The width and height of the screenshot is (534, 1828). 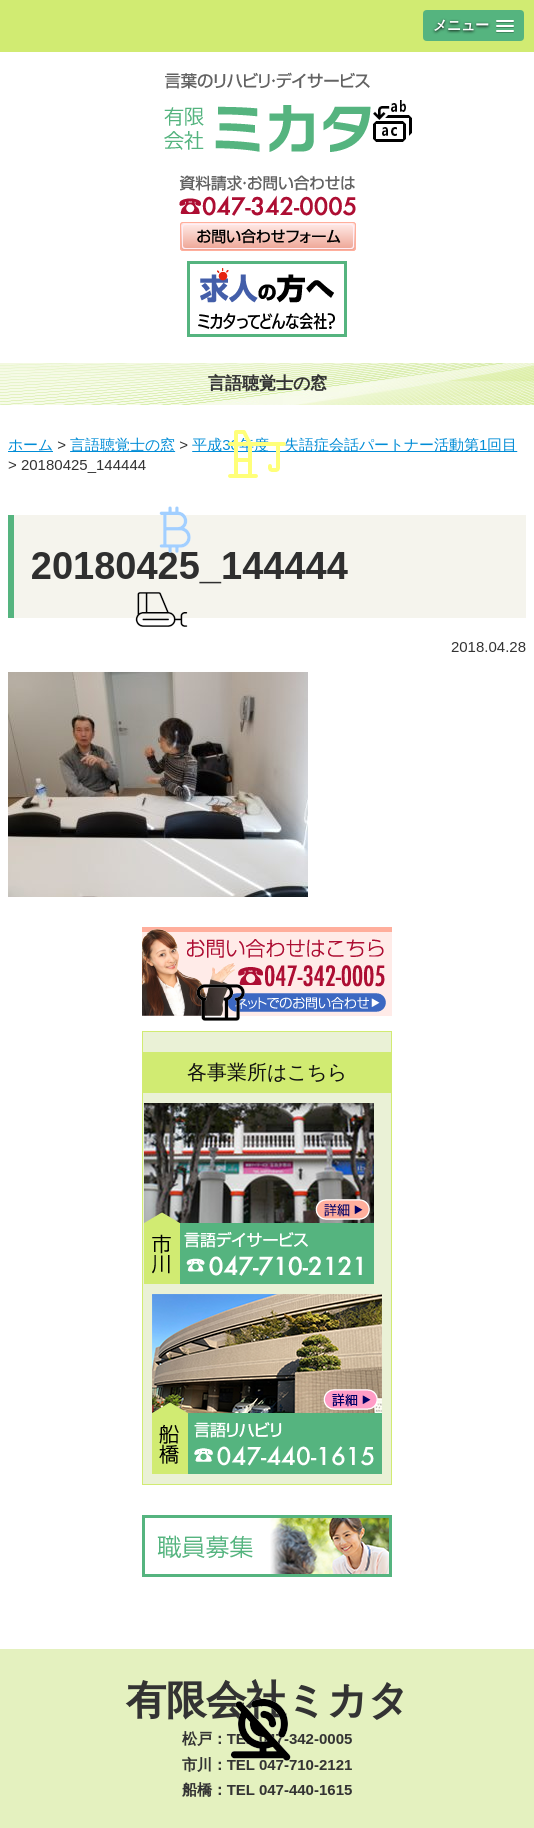 I want to click on access construction or heavy equipment tools, so click(x=161, y=609).